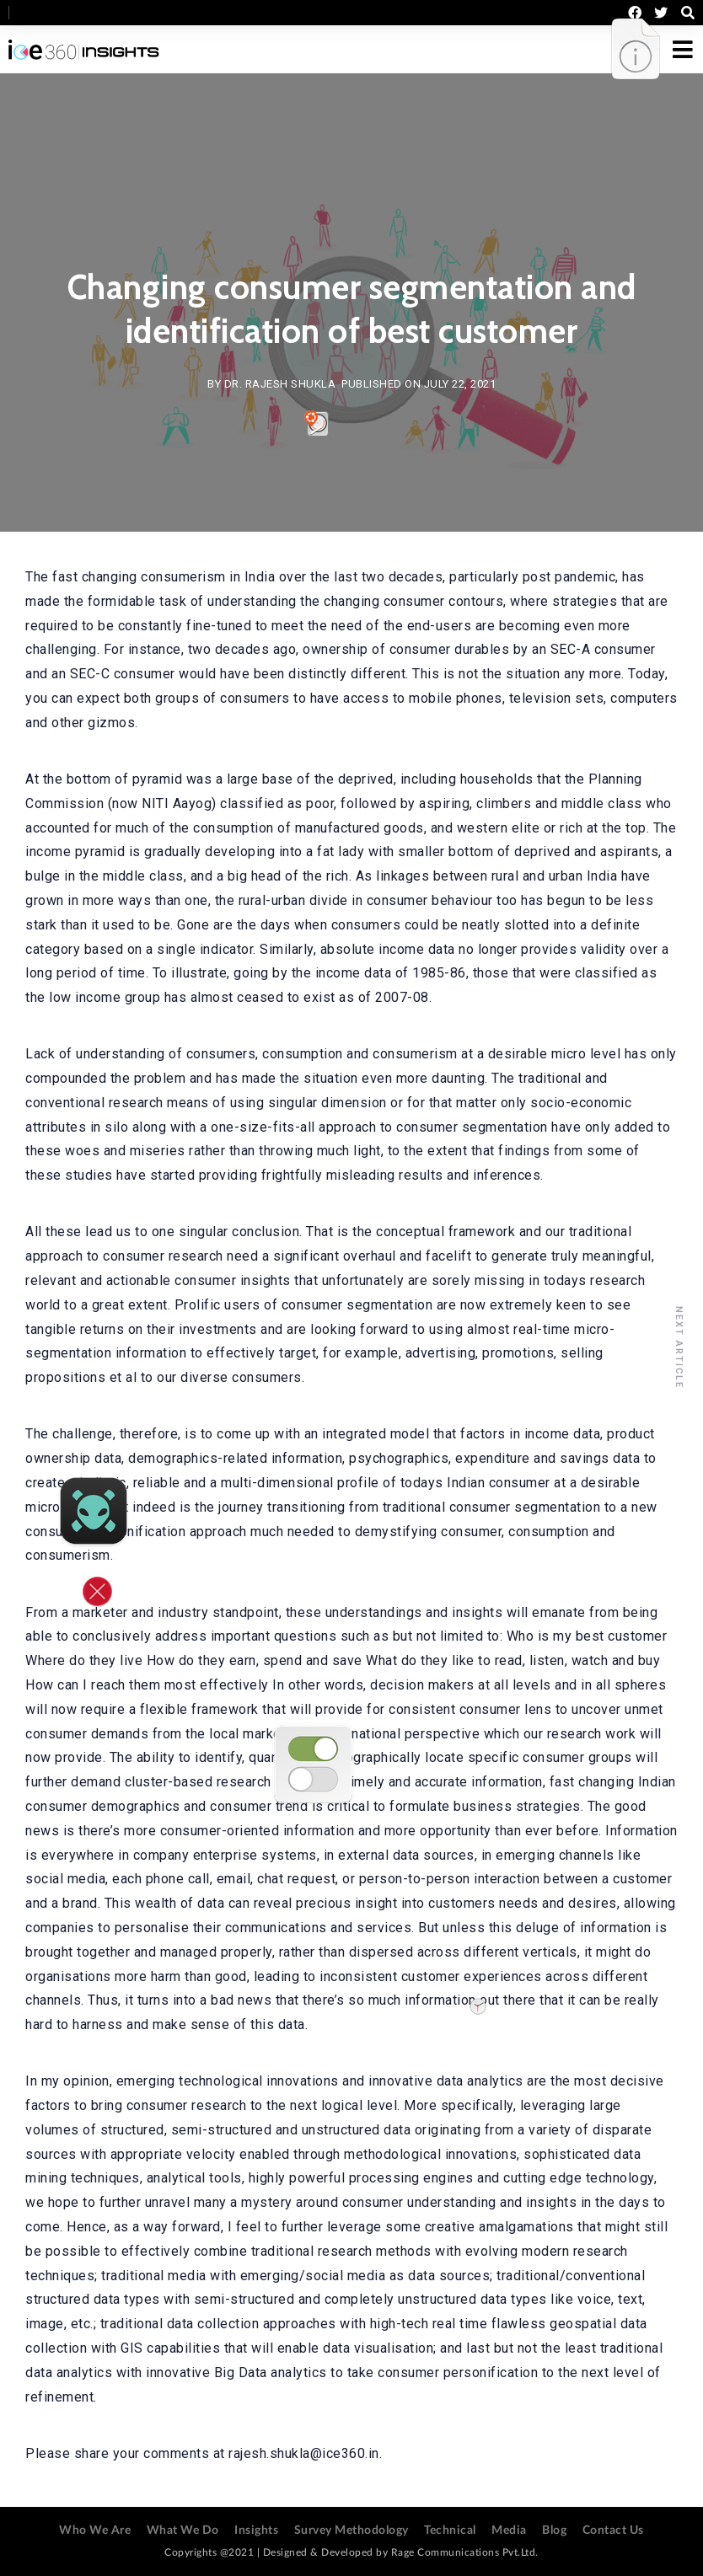 This screenshot has height=2576, width=703. I want to click on access time and date administrative settings, so click(478, 2006).